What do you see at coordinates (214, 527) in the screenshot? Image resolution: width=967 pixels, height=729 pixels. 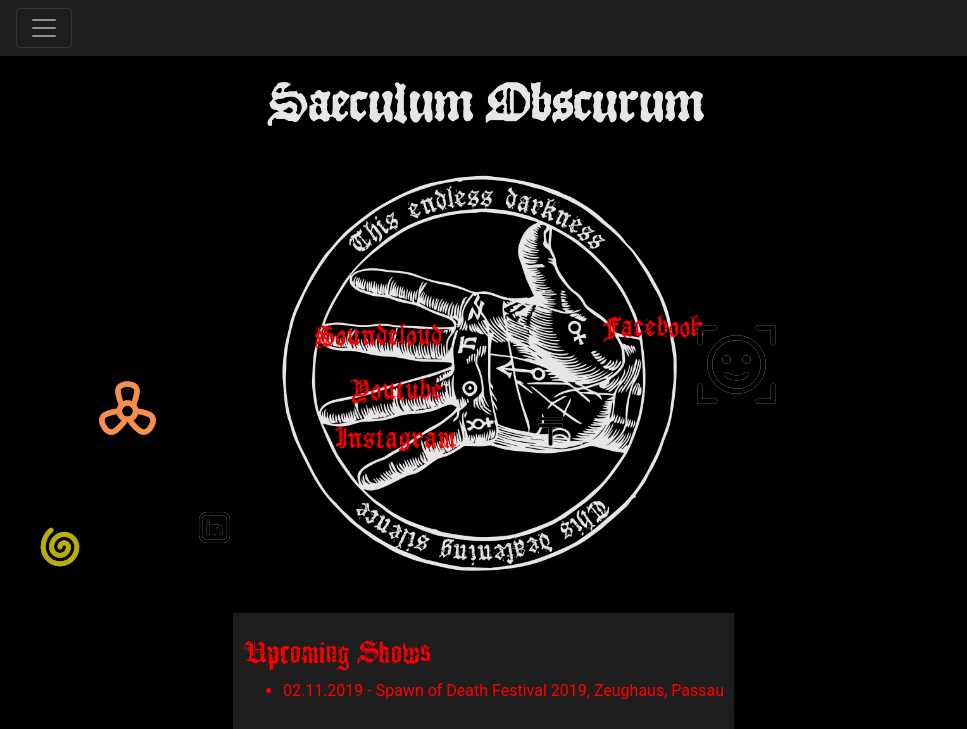 I see `connect with LinkedIn` at bounding box center [214, 527].